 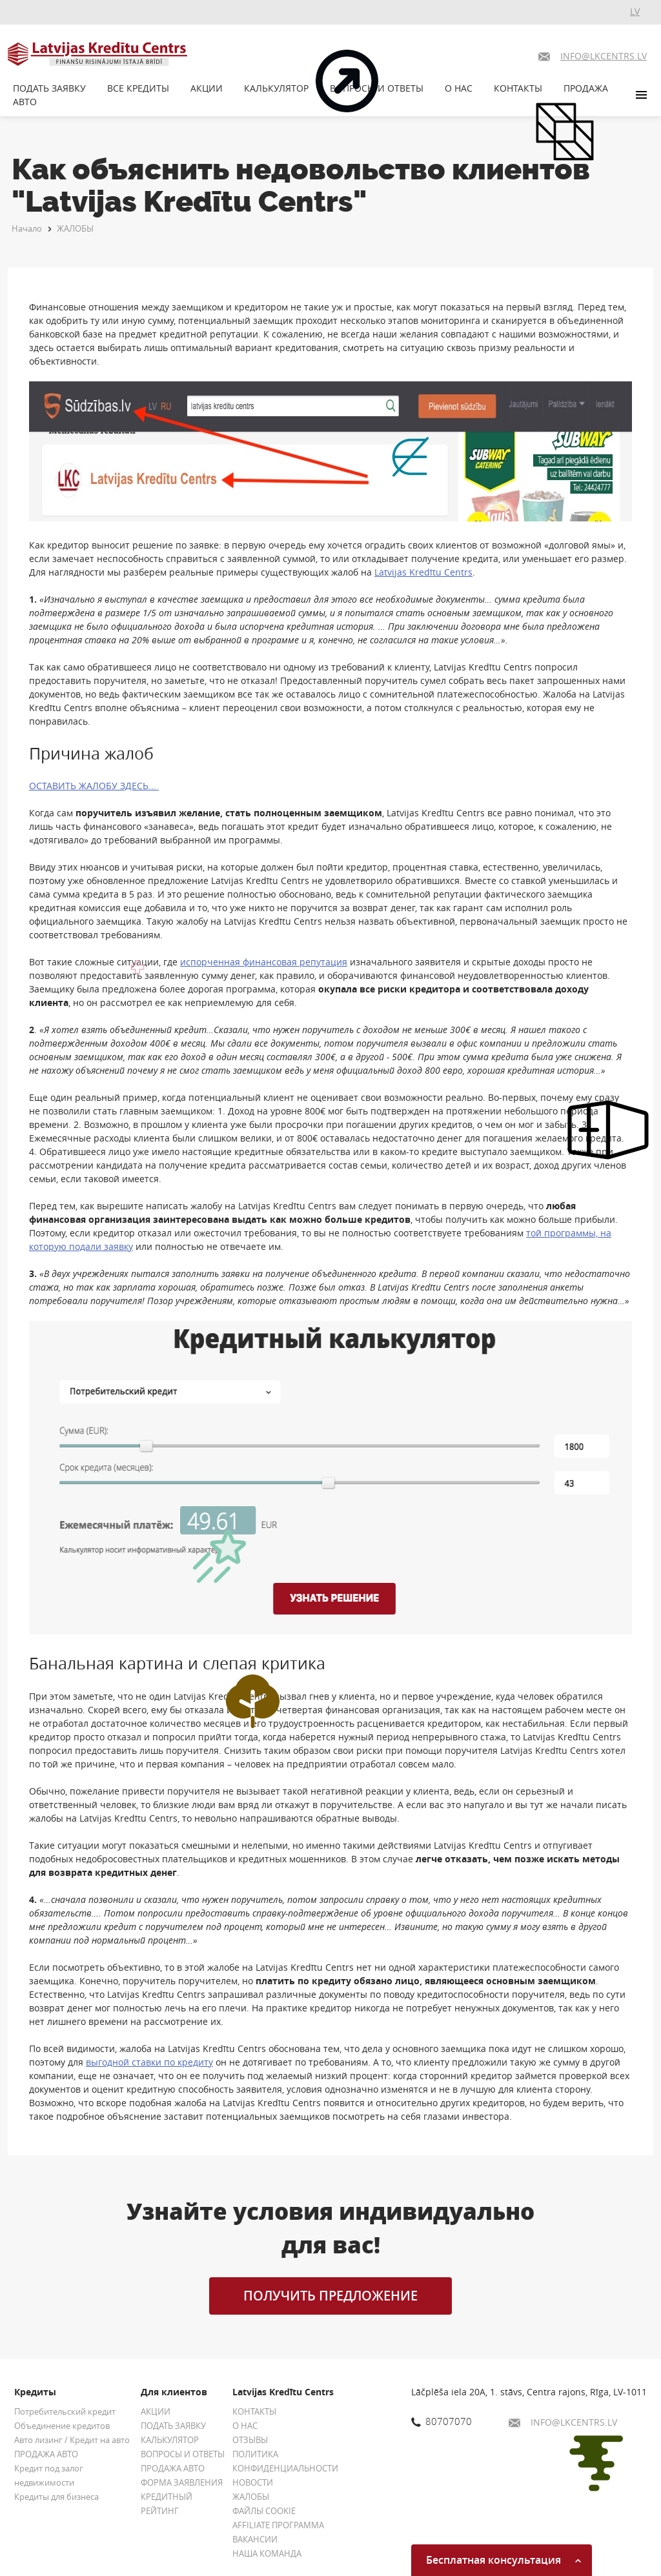 I want to click on access health or medical features, so click(x=137, y=967).